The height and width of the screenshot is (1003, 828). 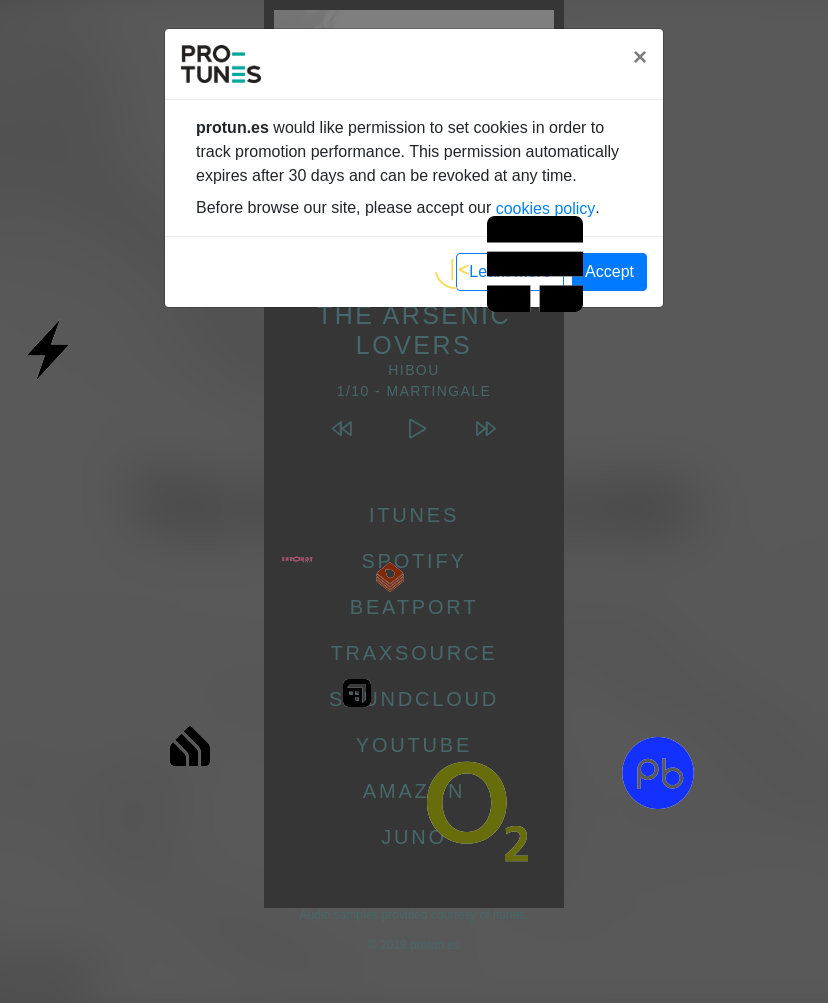 What do you see at coordinates (477, 811) in the screenshot?
I see `O2 telecommunications brand logo` at bounding box center [477, 811].